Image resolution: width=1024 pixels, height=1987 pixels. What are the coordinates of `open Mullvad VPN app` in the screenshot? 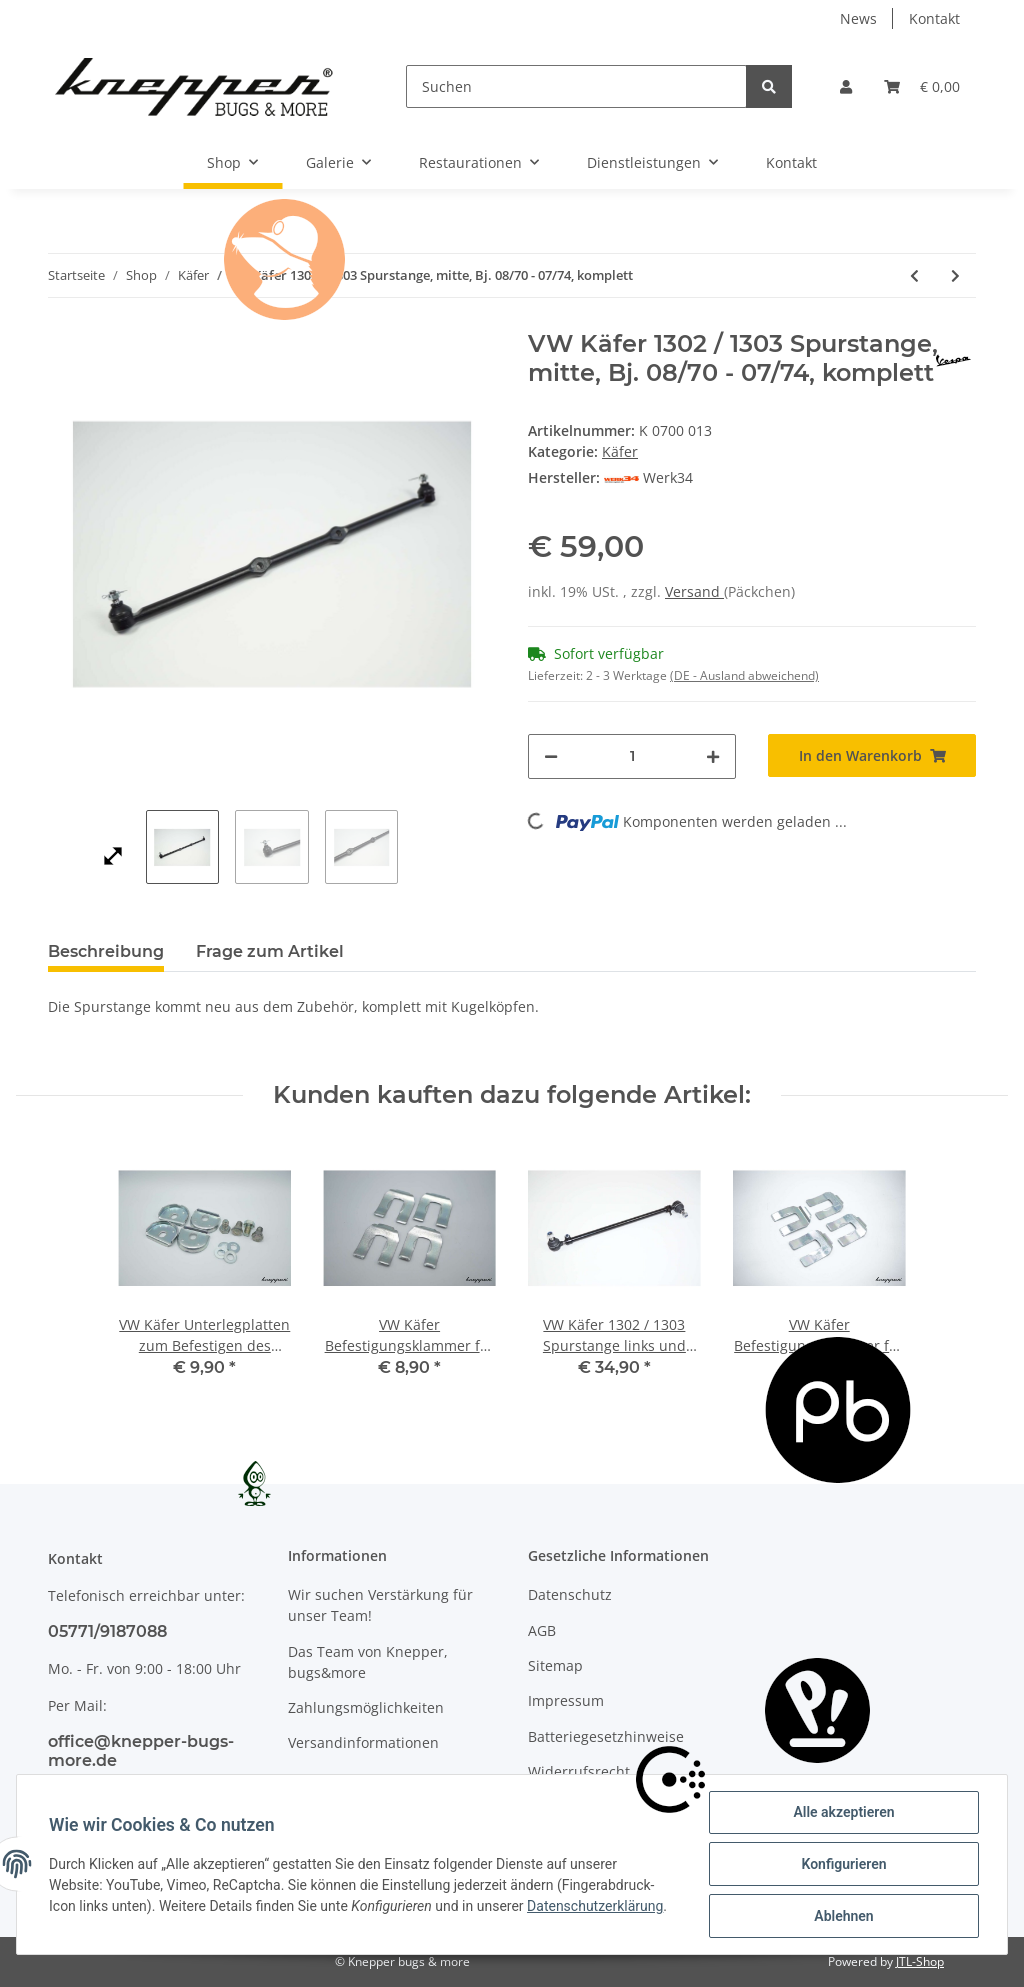 It's located at (284, 259).